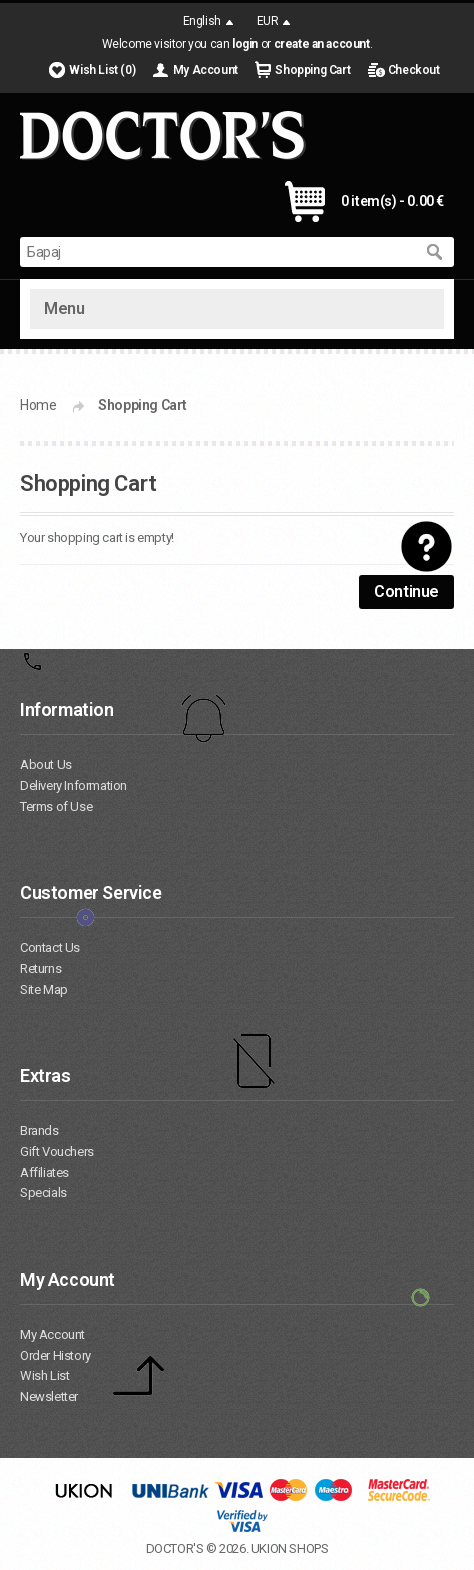  I want to click on indicates an unread notification or new item, so click(85, 917).